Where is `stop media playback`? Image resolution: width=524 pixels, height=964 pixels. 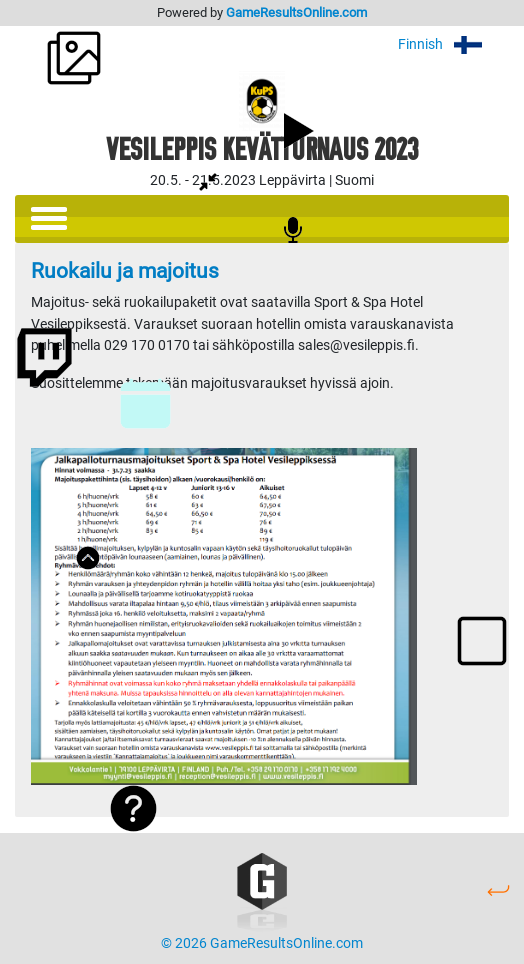 stop media playback is located at coordinates (482, 641).